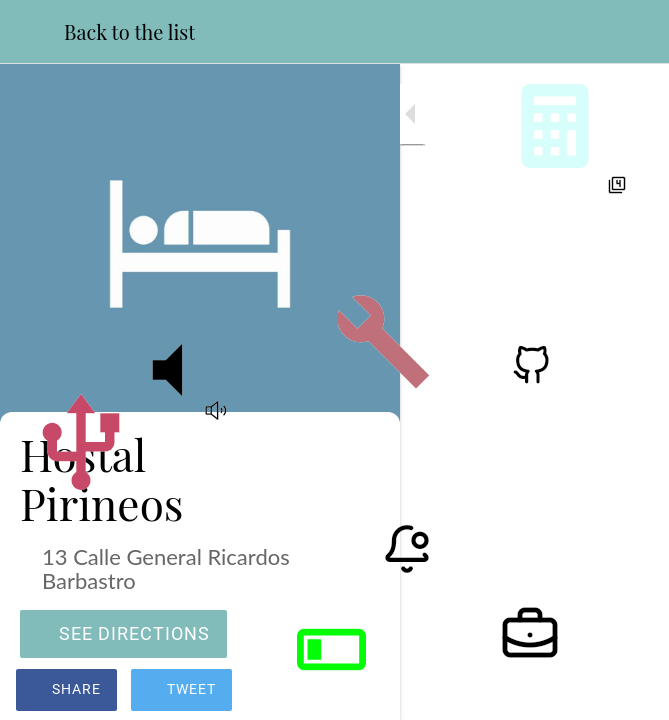 The image size is (669, 720). I want to click on open the calculator app, so click(555, 126).